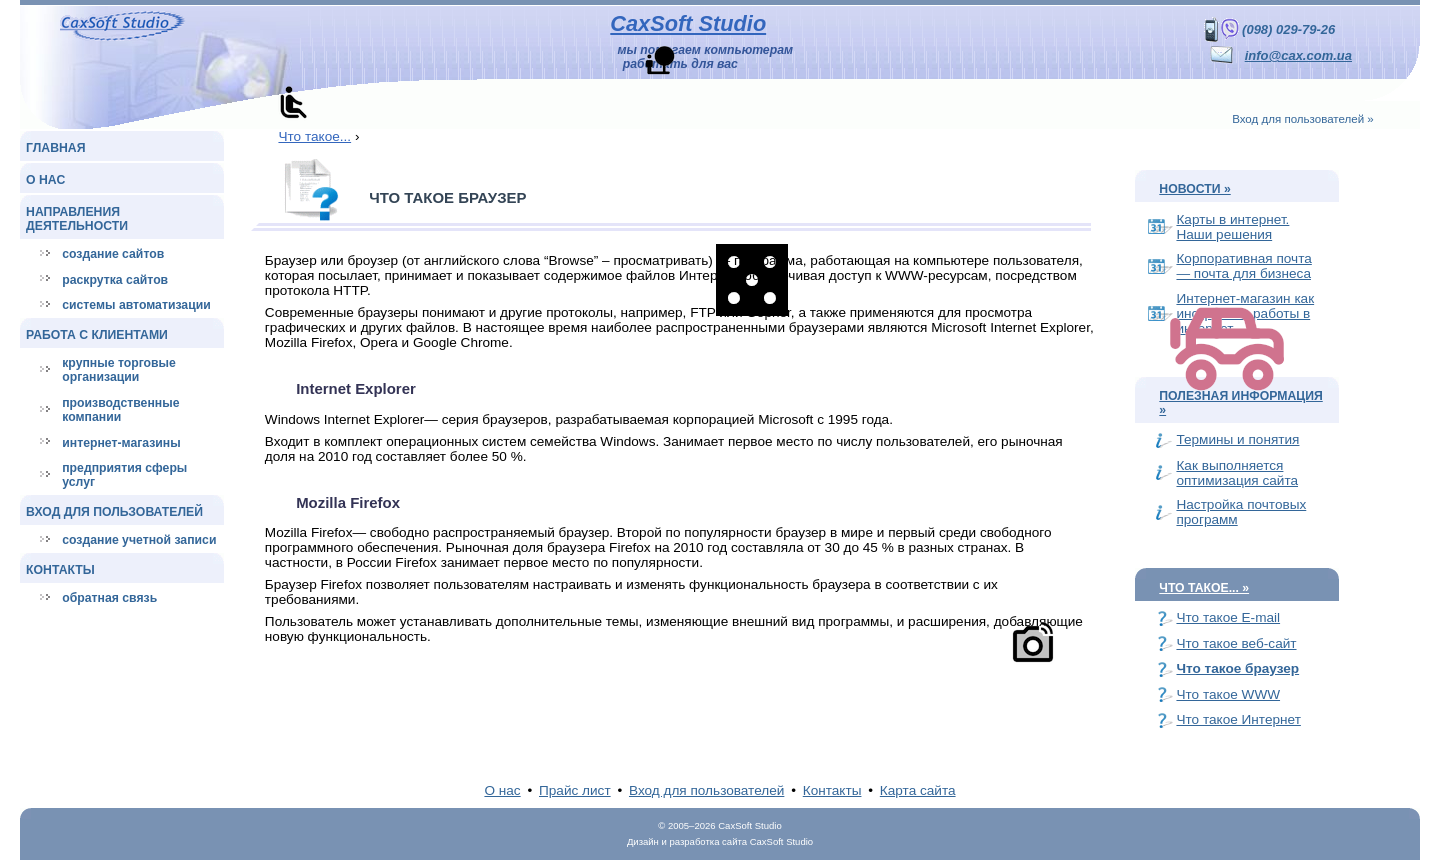 Image resolution: width=1440 pixels, height=860 pixels. What do you see at coordinates (1227, 349) in the screenshot?
I see `select SUV as vehicle type` at bounding box center [1227, 349].